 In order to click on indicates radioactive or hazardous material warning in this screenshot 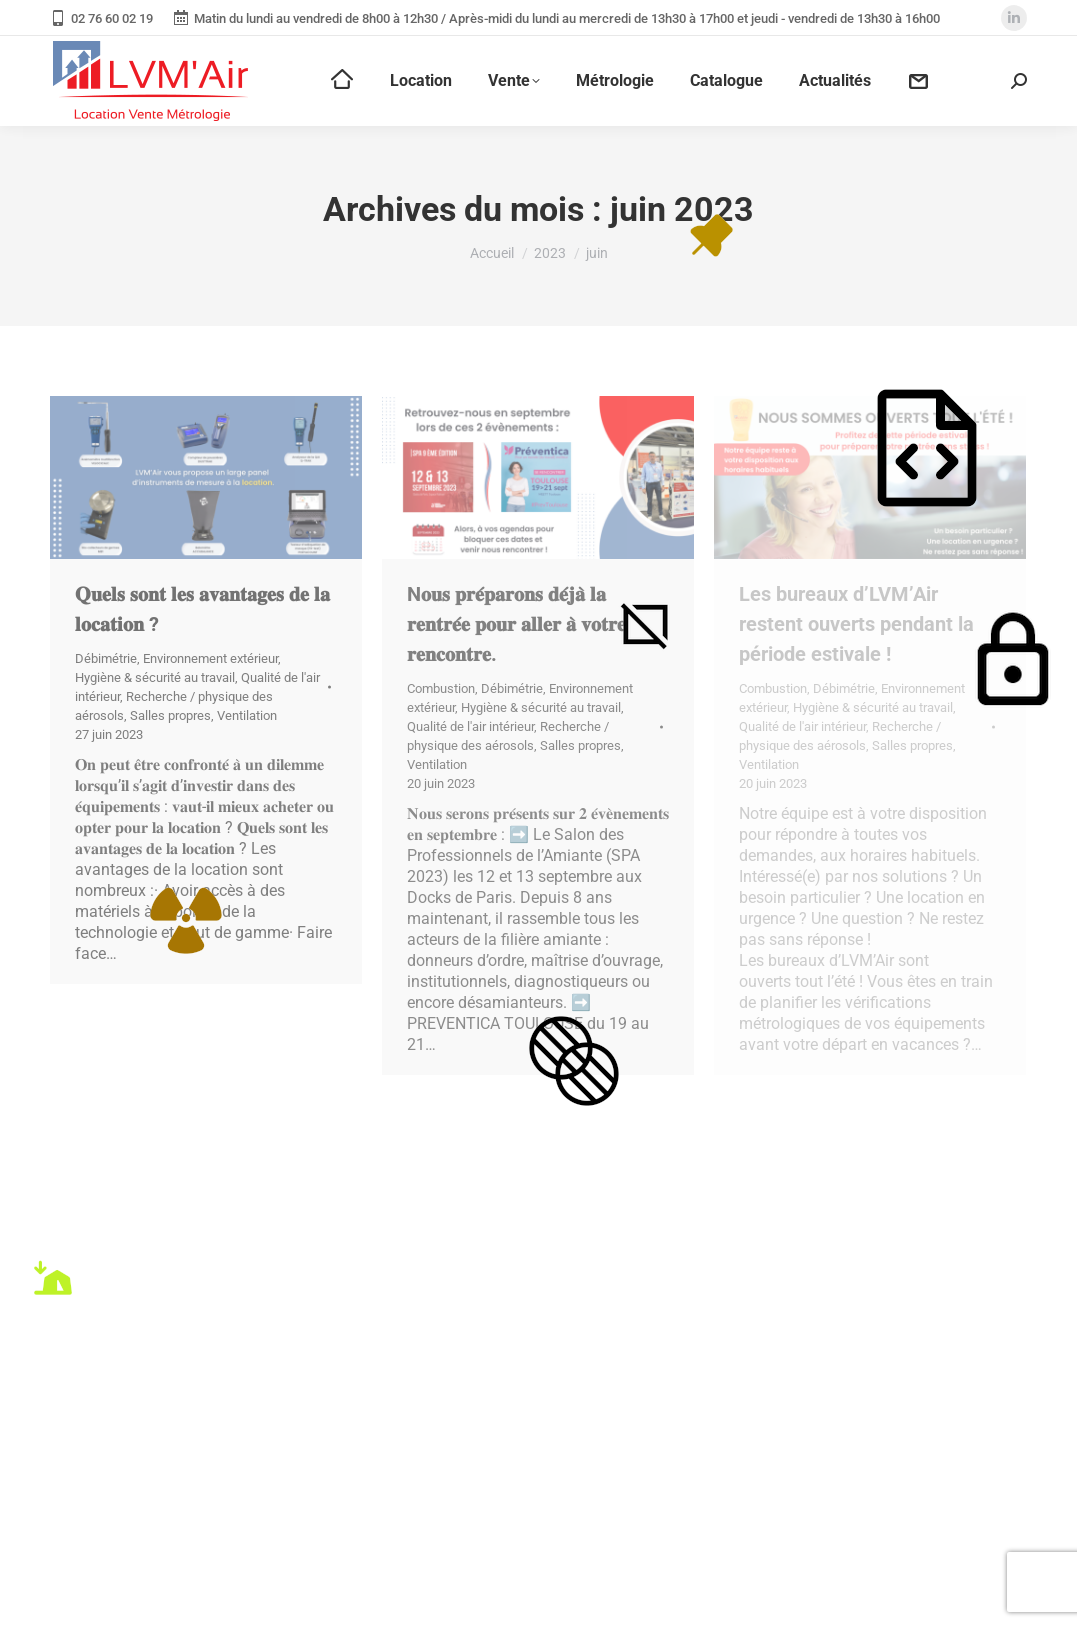, I will do `click(186, 918)`.